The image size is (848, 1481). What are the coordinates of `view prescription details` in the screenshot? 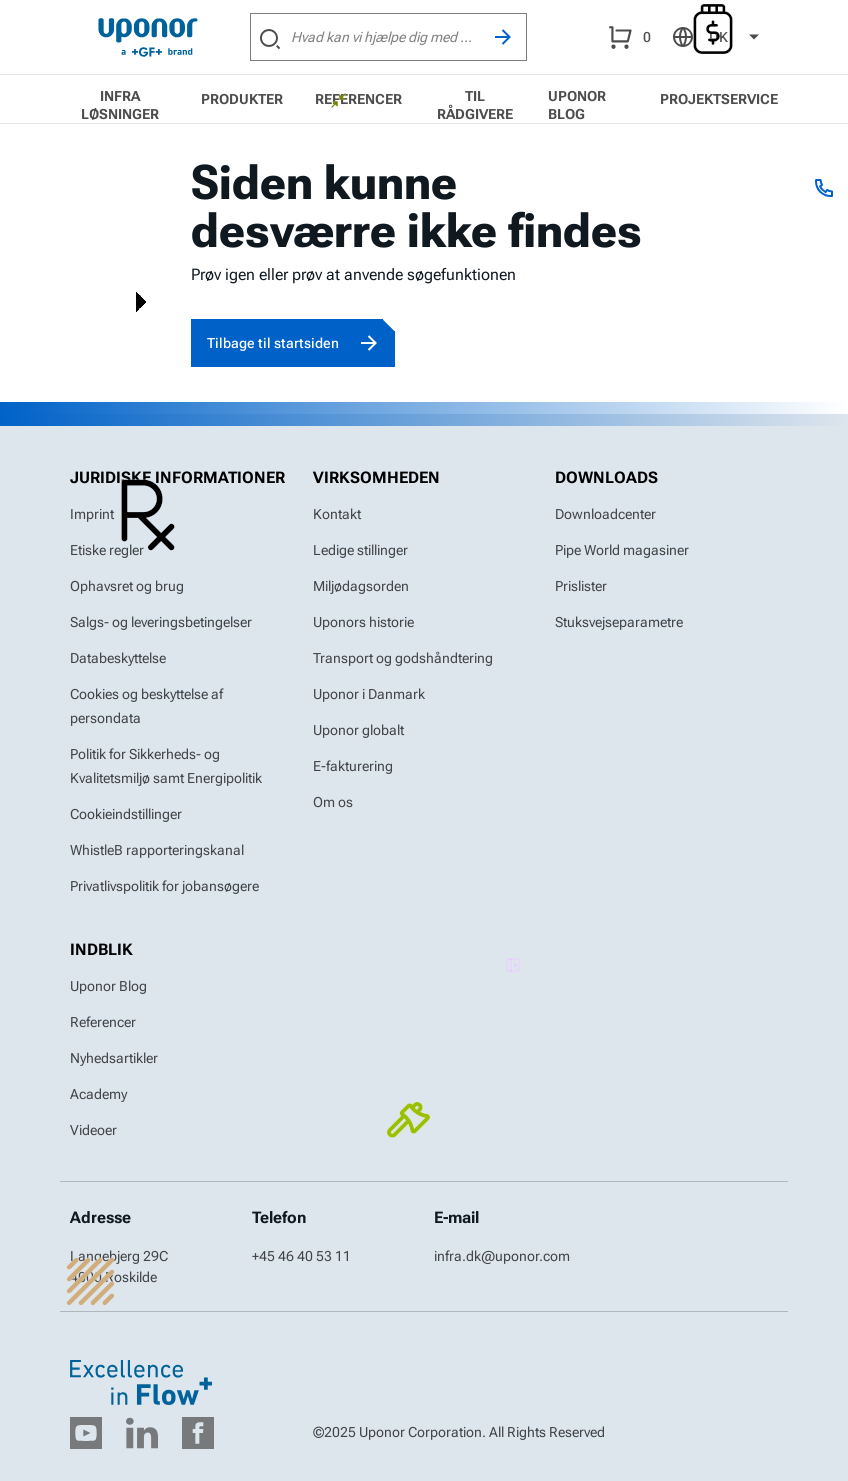 It's located at (145, 515).